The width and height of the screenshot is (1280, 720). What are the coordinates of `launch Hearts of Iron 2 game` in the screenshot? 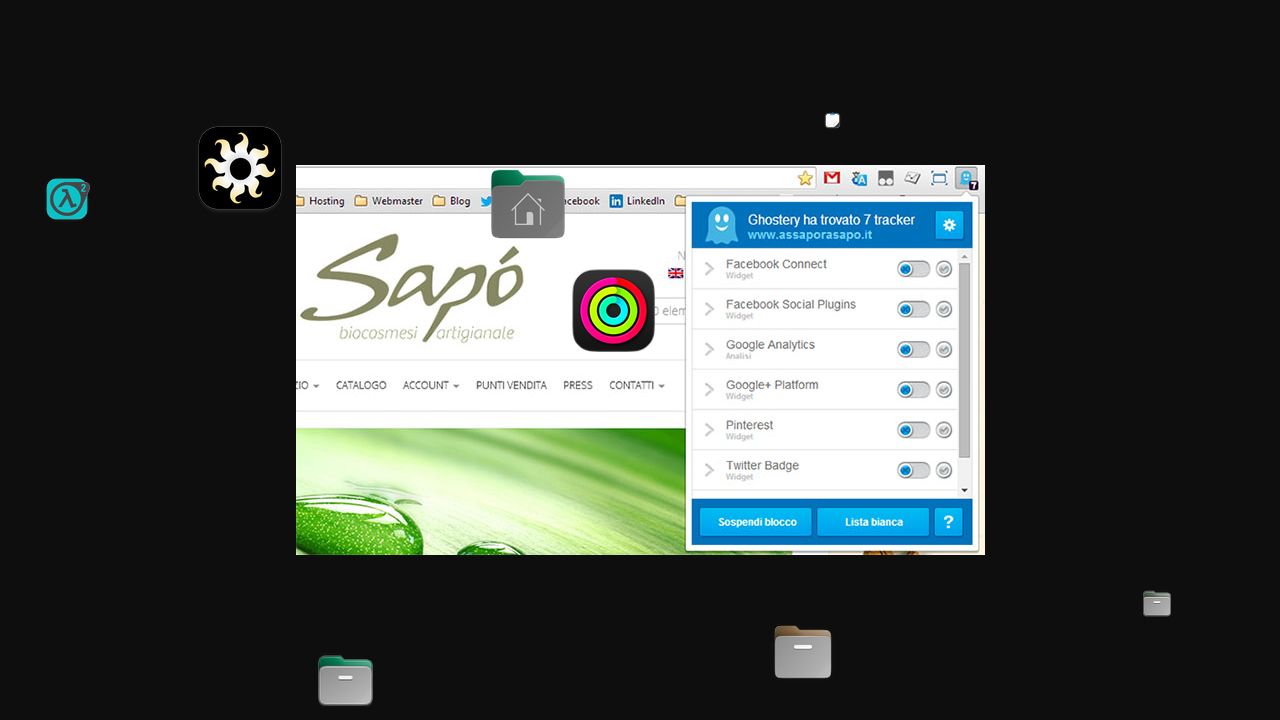 It's located at (240, 168).